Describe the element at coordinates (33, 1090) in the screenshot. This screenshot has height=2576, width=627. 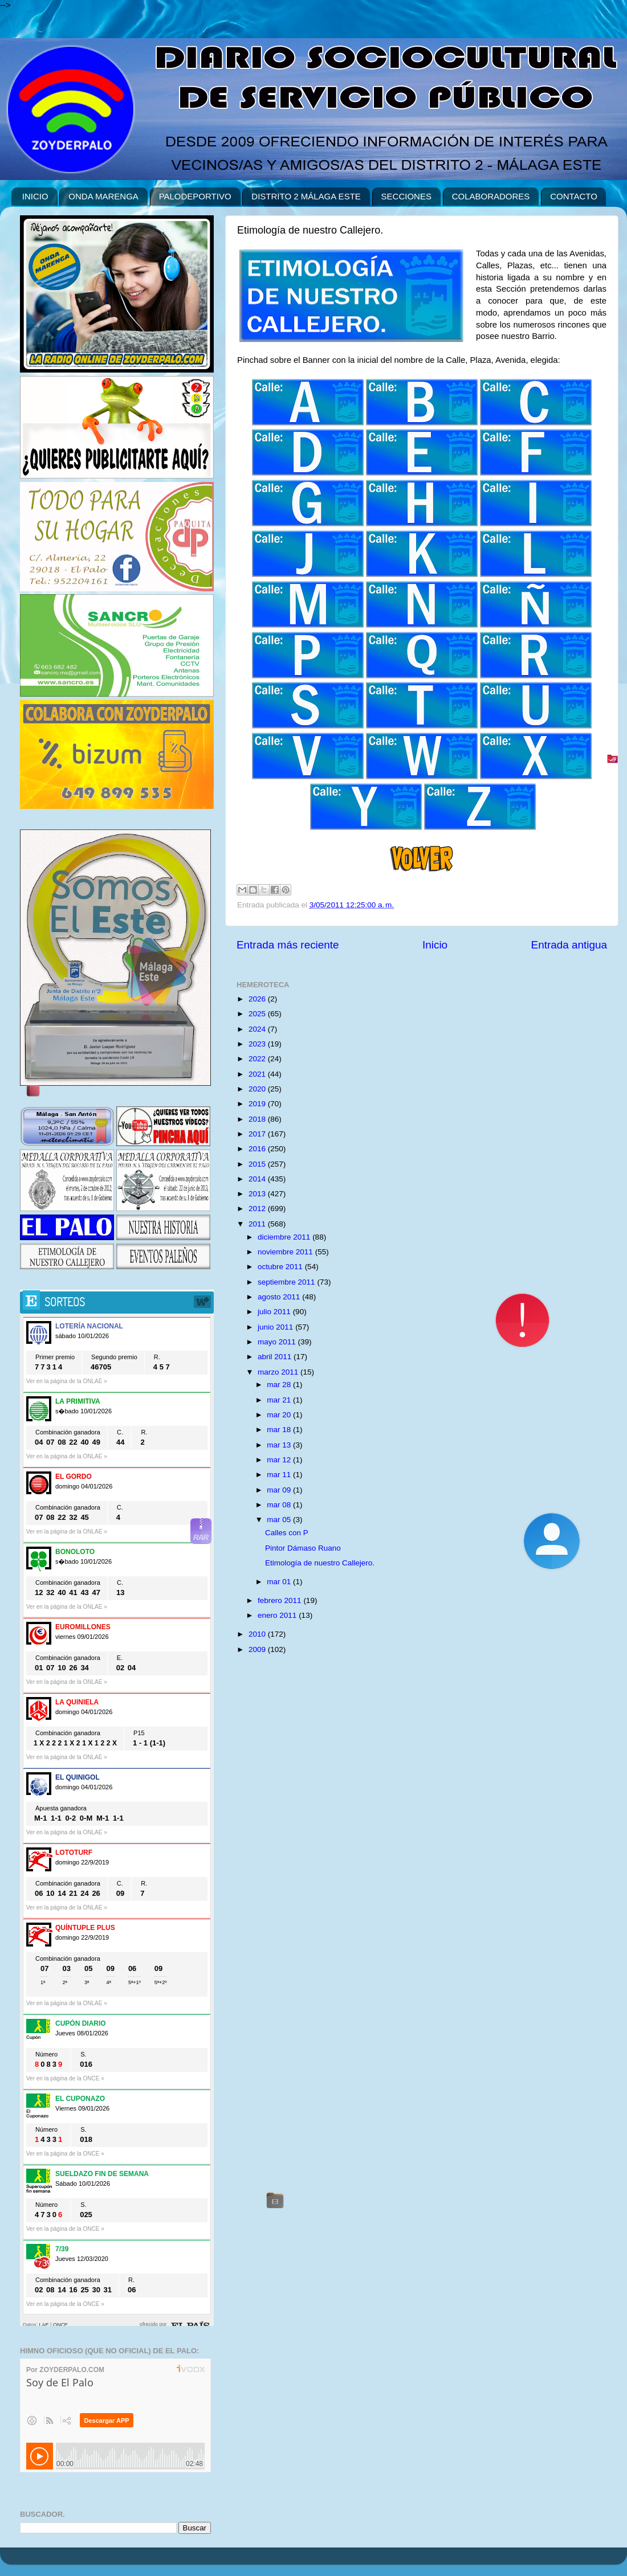
I see `access the desktop folder` at that location.